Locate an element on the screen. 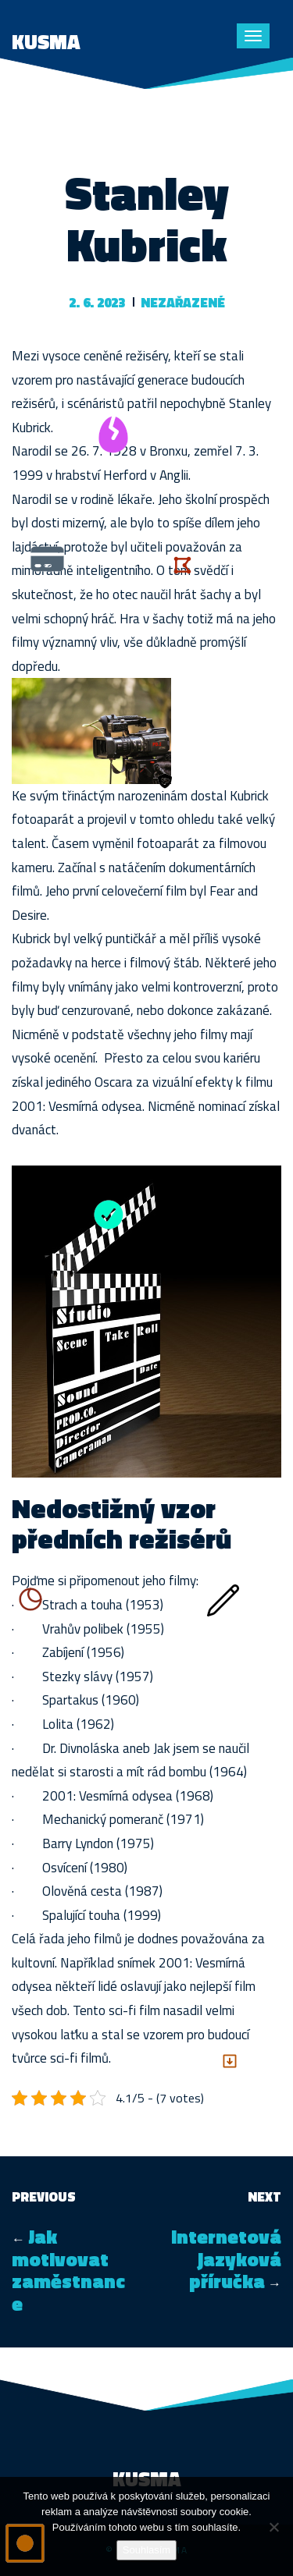 The height and width of the screenshot is (2576, 293). toggle dark mode or night theme is located at coordinates (30, 1599).